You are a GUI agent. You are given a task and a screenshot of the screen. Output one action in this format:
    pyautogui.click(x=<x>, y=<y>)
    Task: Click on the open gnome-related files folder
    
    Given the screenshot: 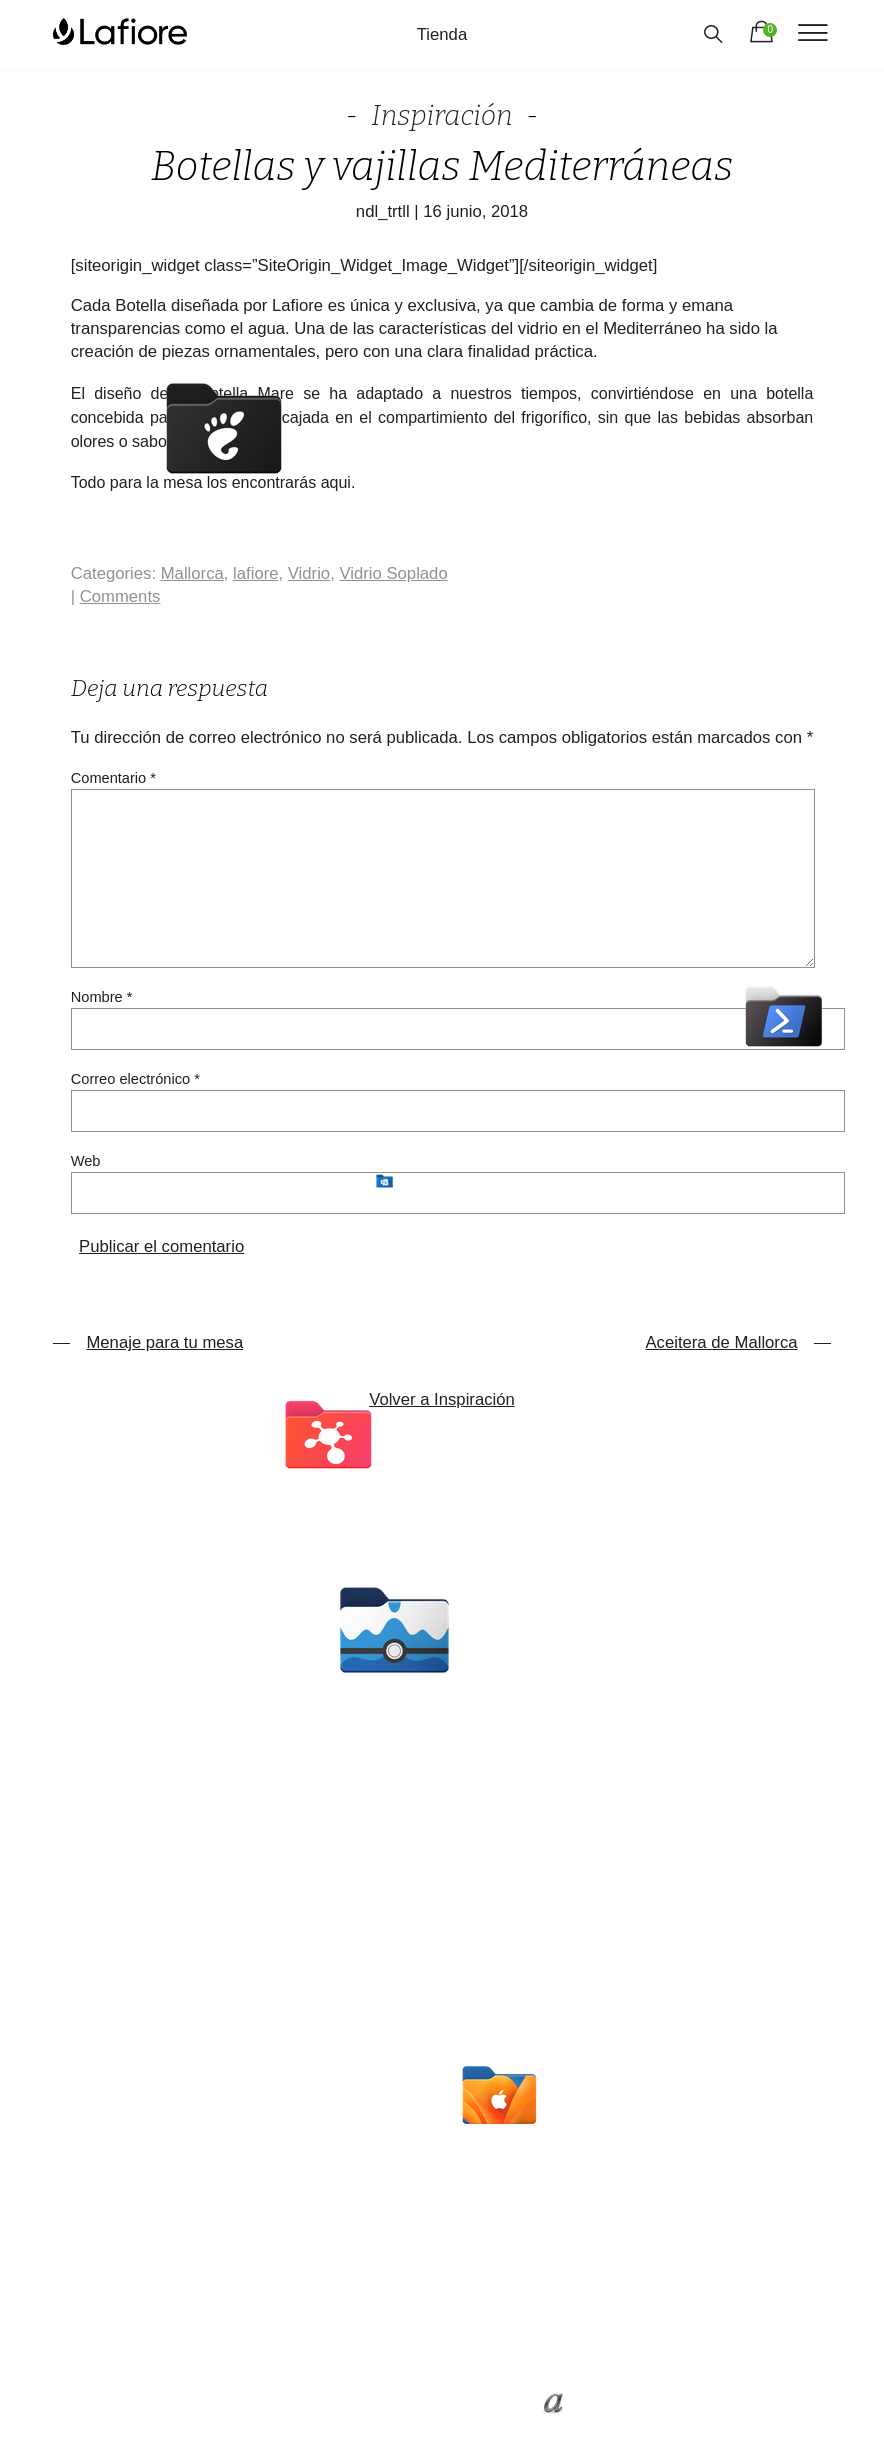 What is the action you would take?
    pyautogui.click(x=223, y=431)
    